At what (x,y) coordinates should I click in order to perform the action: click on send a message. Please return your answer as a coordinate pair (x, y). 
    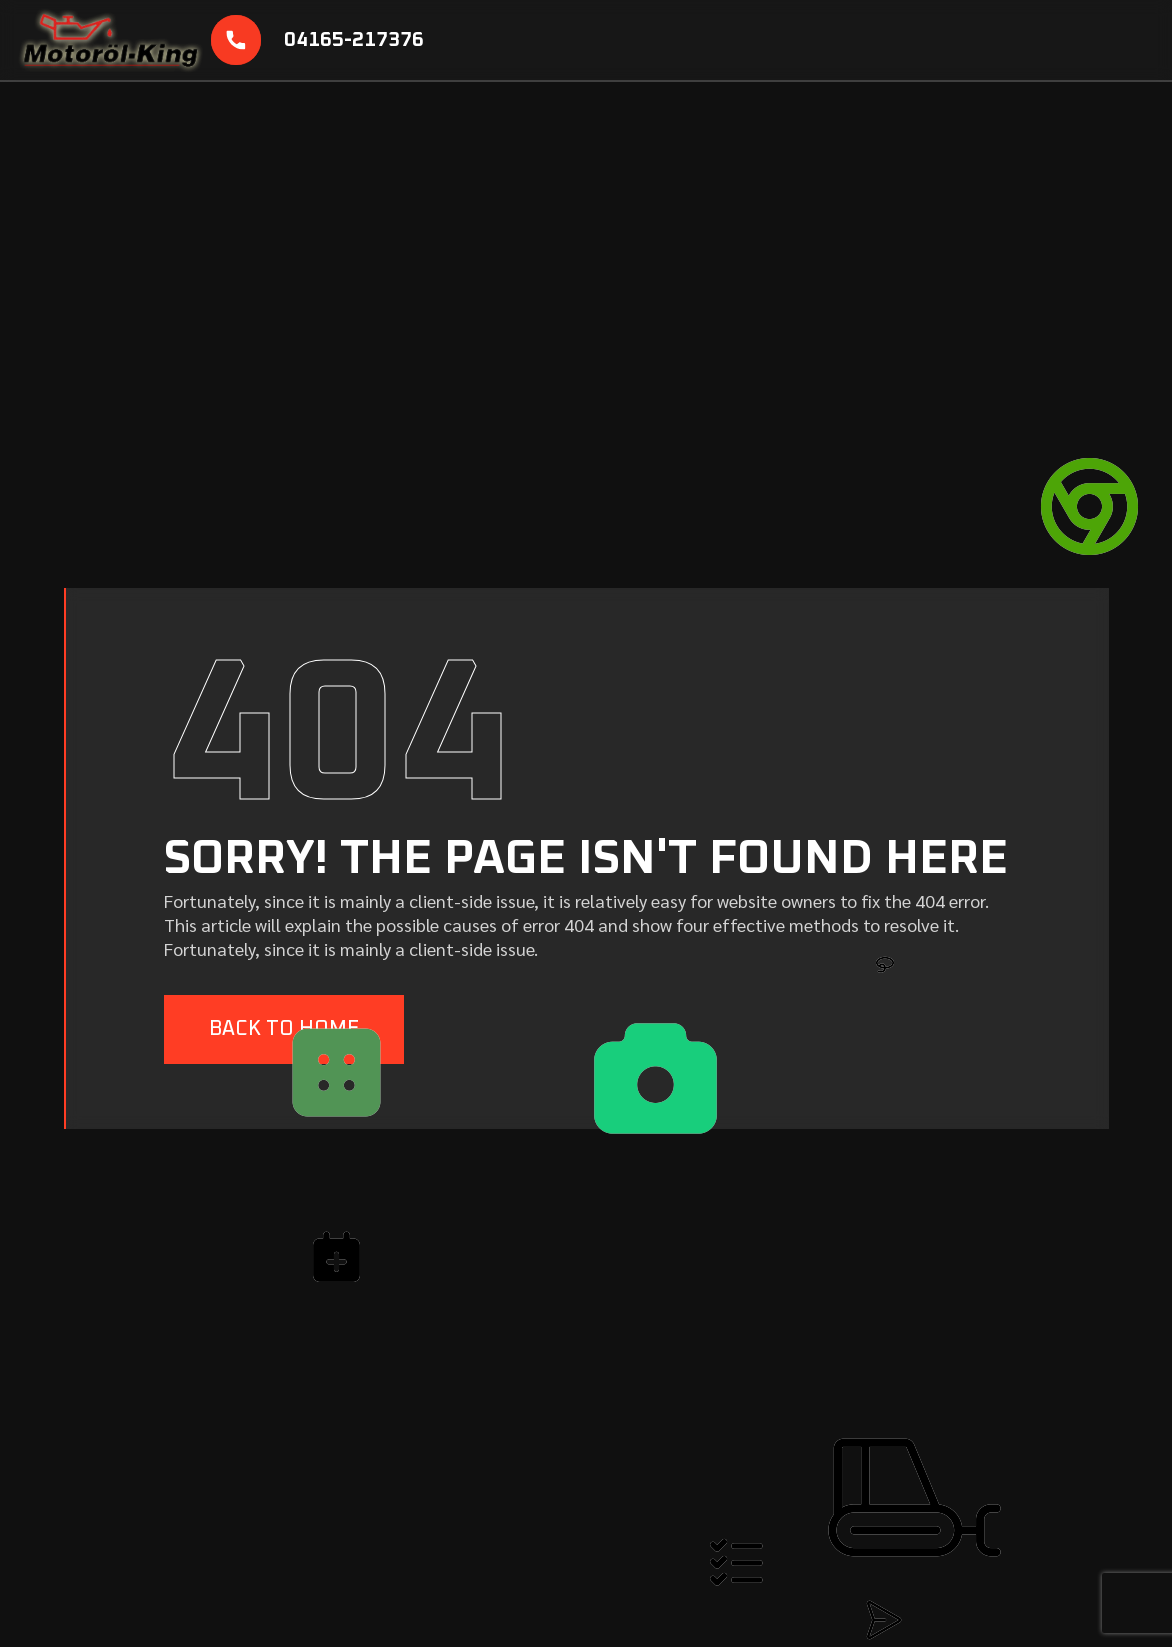
    Looking at the image, I should click on (882, 1620).